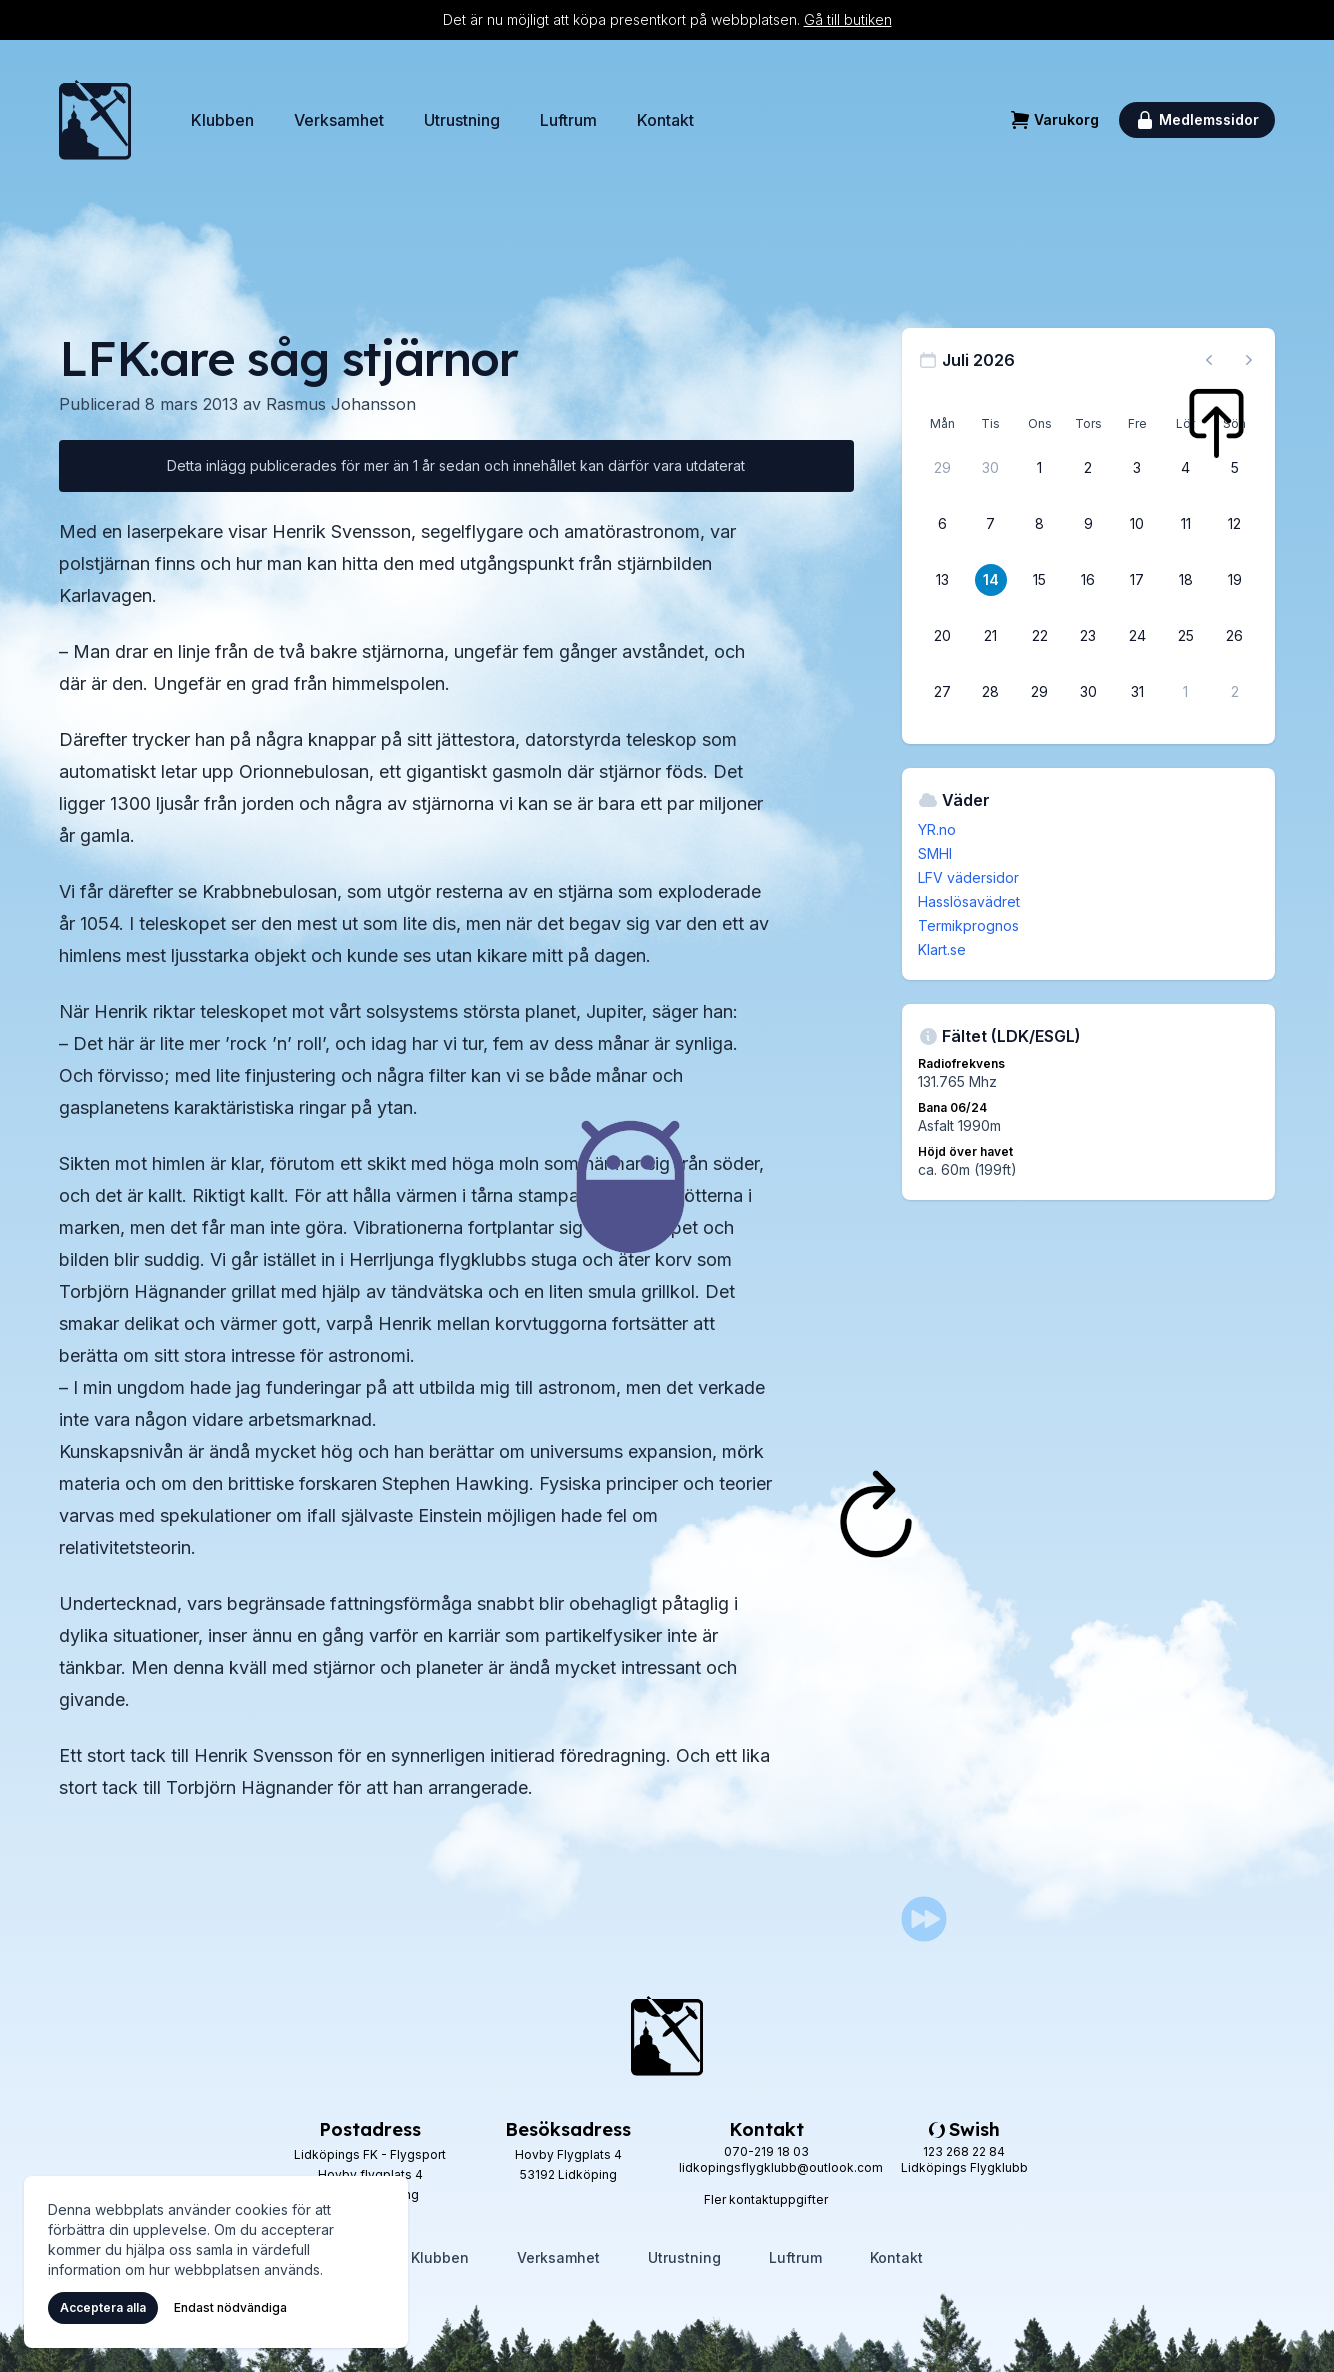 This screenshot has width=1334, height=2372. Describe the element at coordinates (1216, 423) in the screenshot. I see `upload a file or document` at that location.